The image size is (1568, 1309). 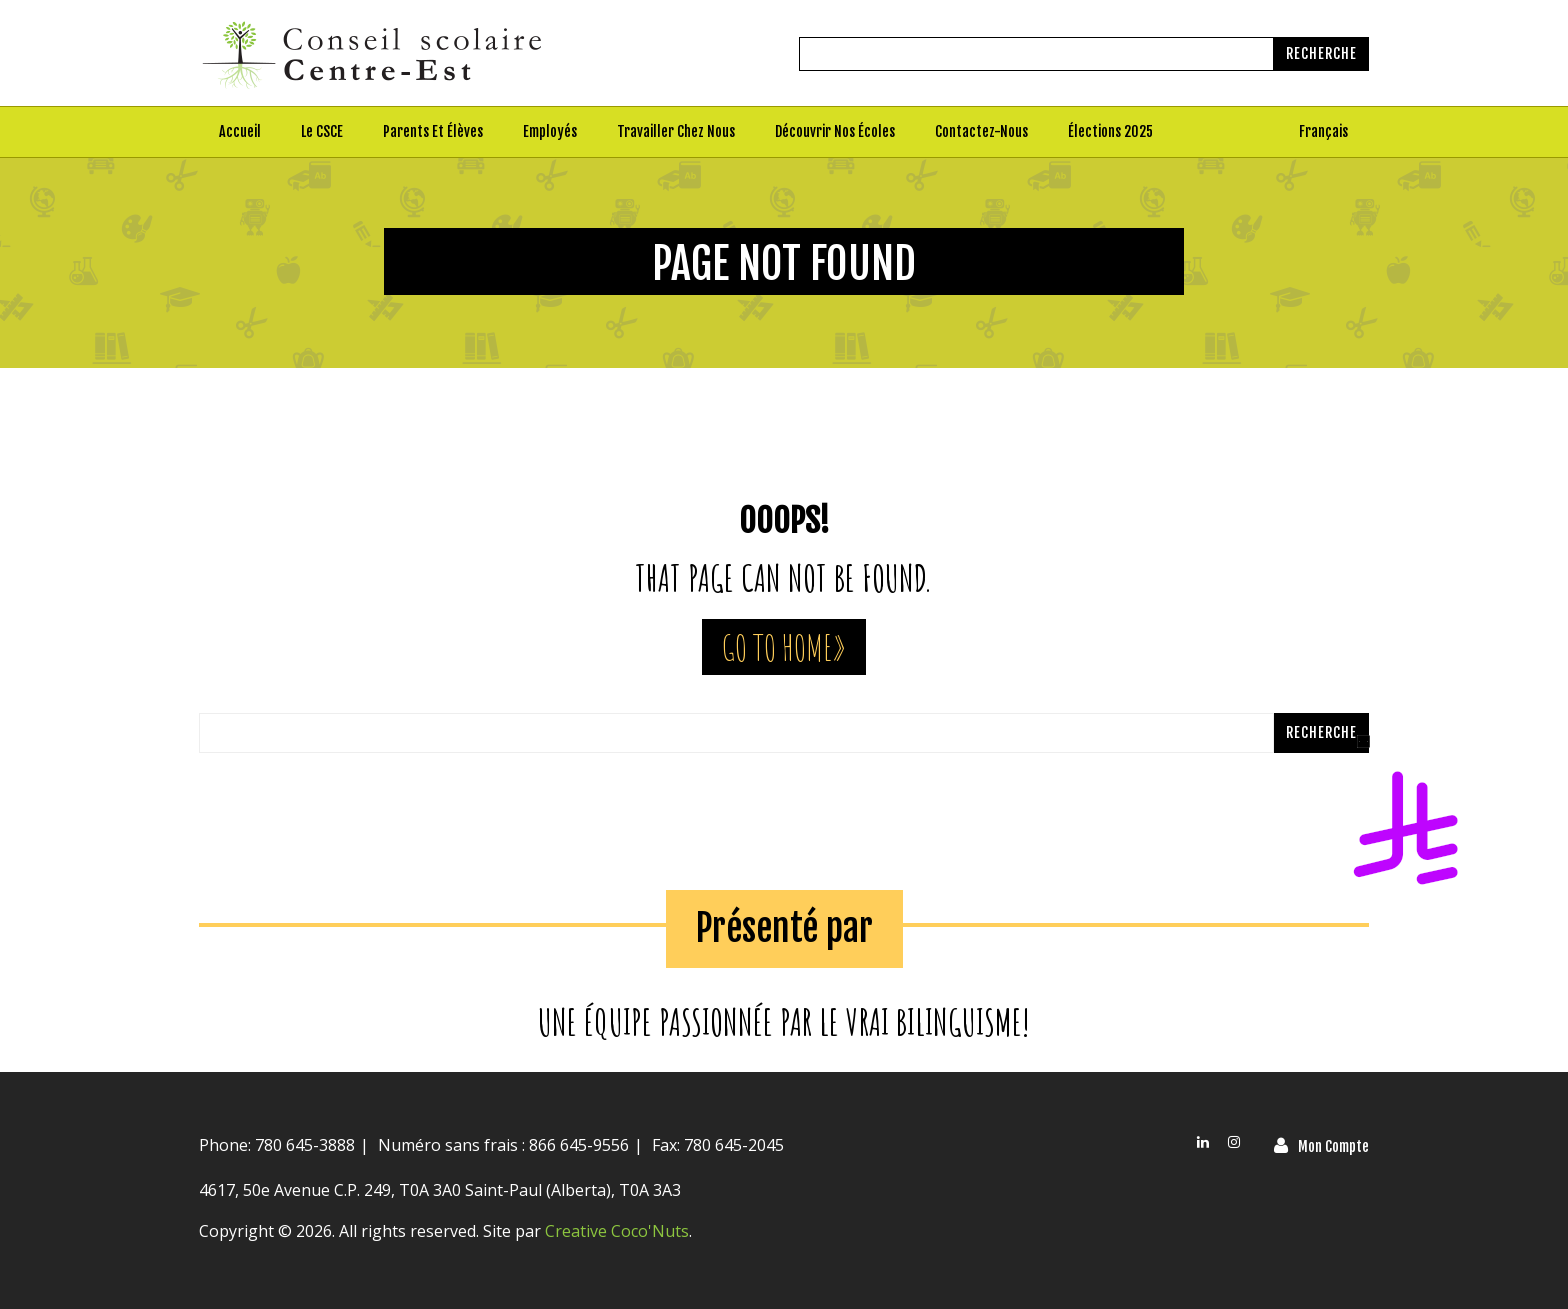 I want to click on decrease quantity or value, so click(x=1363, y=741).